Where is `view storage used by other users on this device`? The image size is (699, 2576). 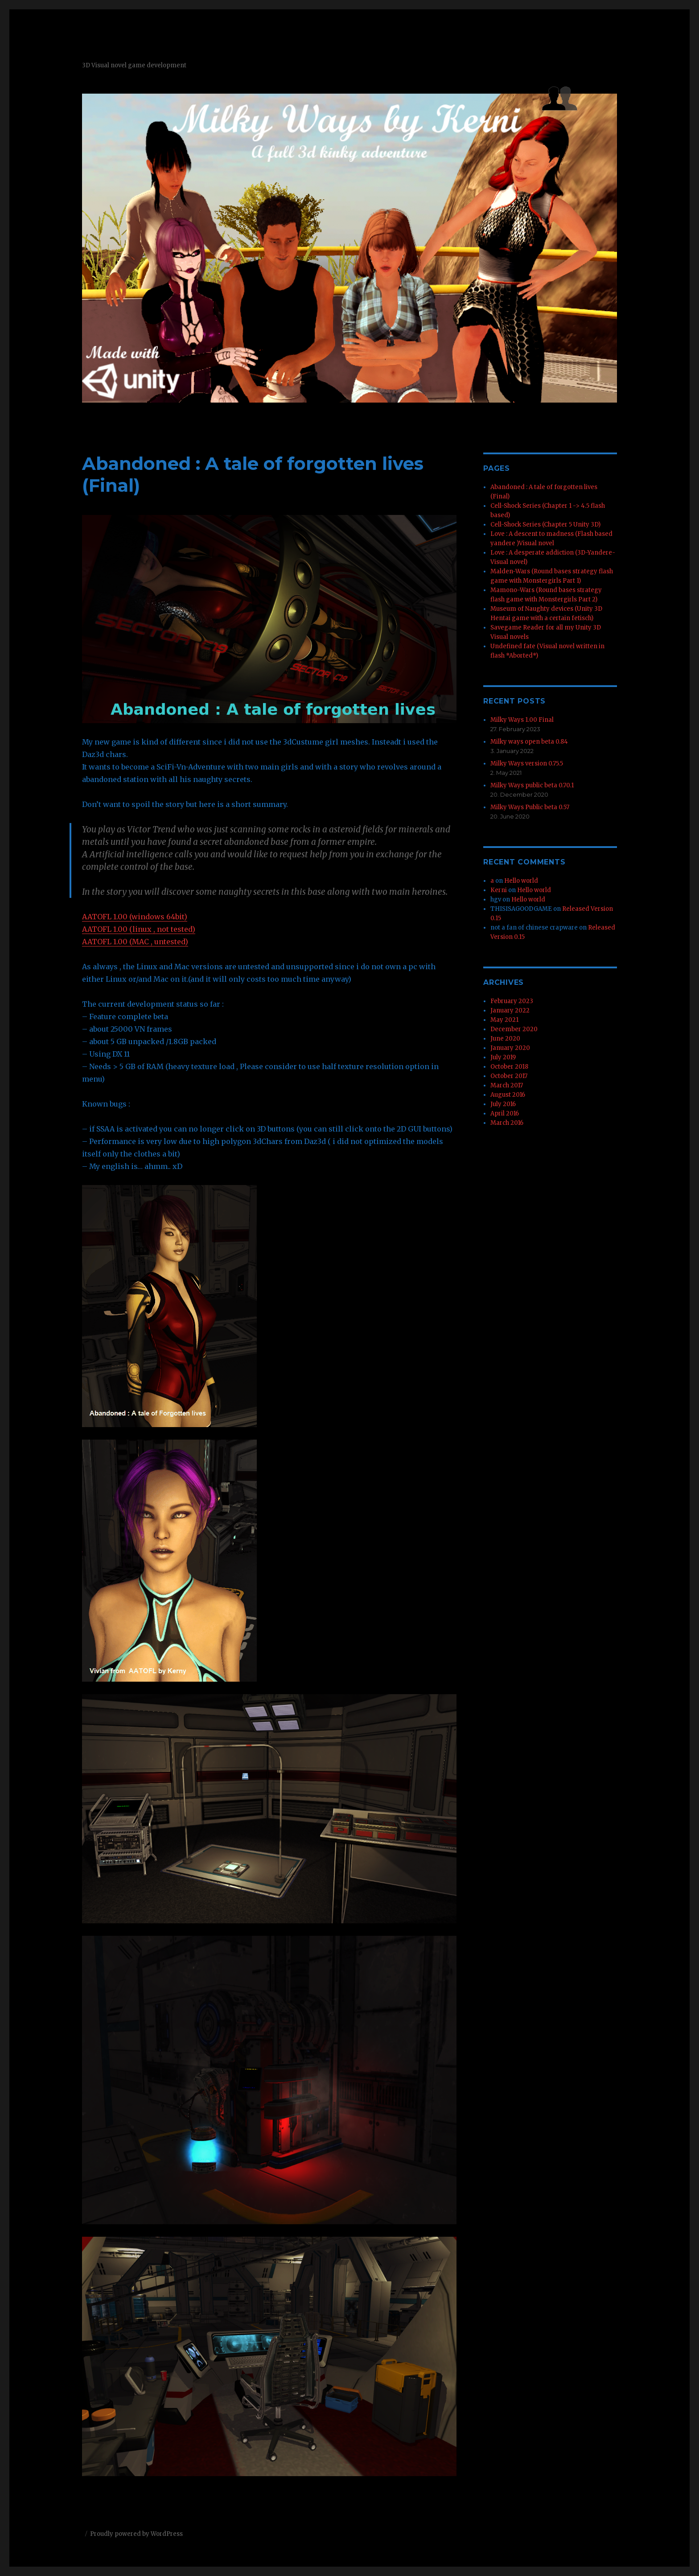 view storage used by other users on this device is located at coordinates (560, 95).